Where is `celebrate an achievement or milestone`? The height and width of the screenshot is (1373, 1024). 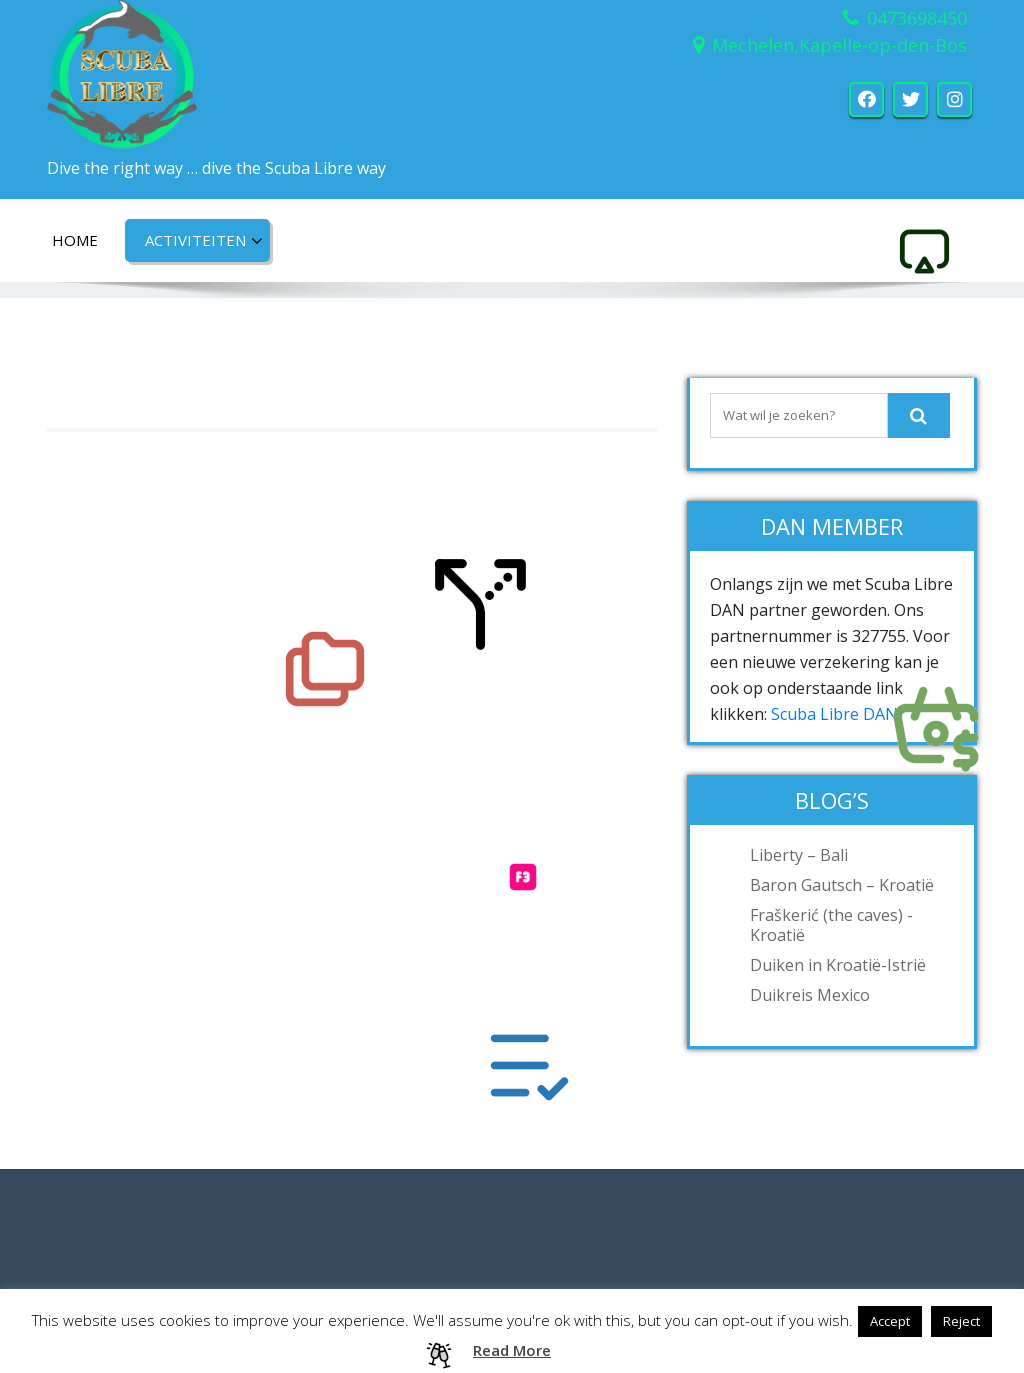 celebrate an achievement or milestone is located at coordinates (439, 1355).